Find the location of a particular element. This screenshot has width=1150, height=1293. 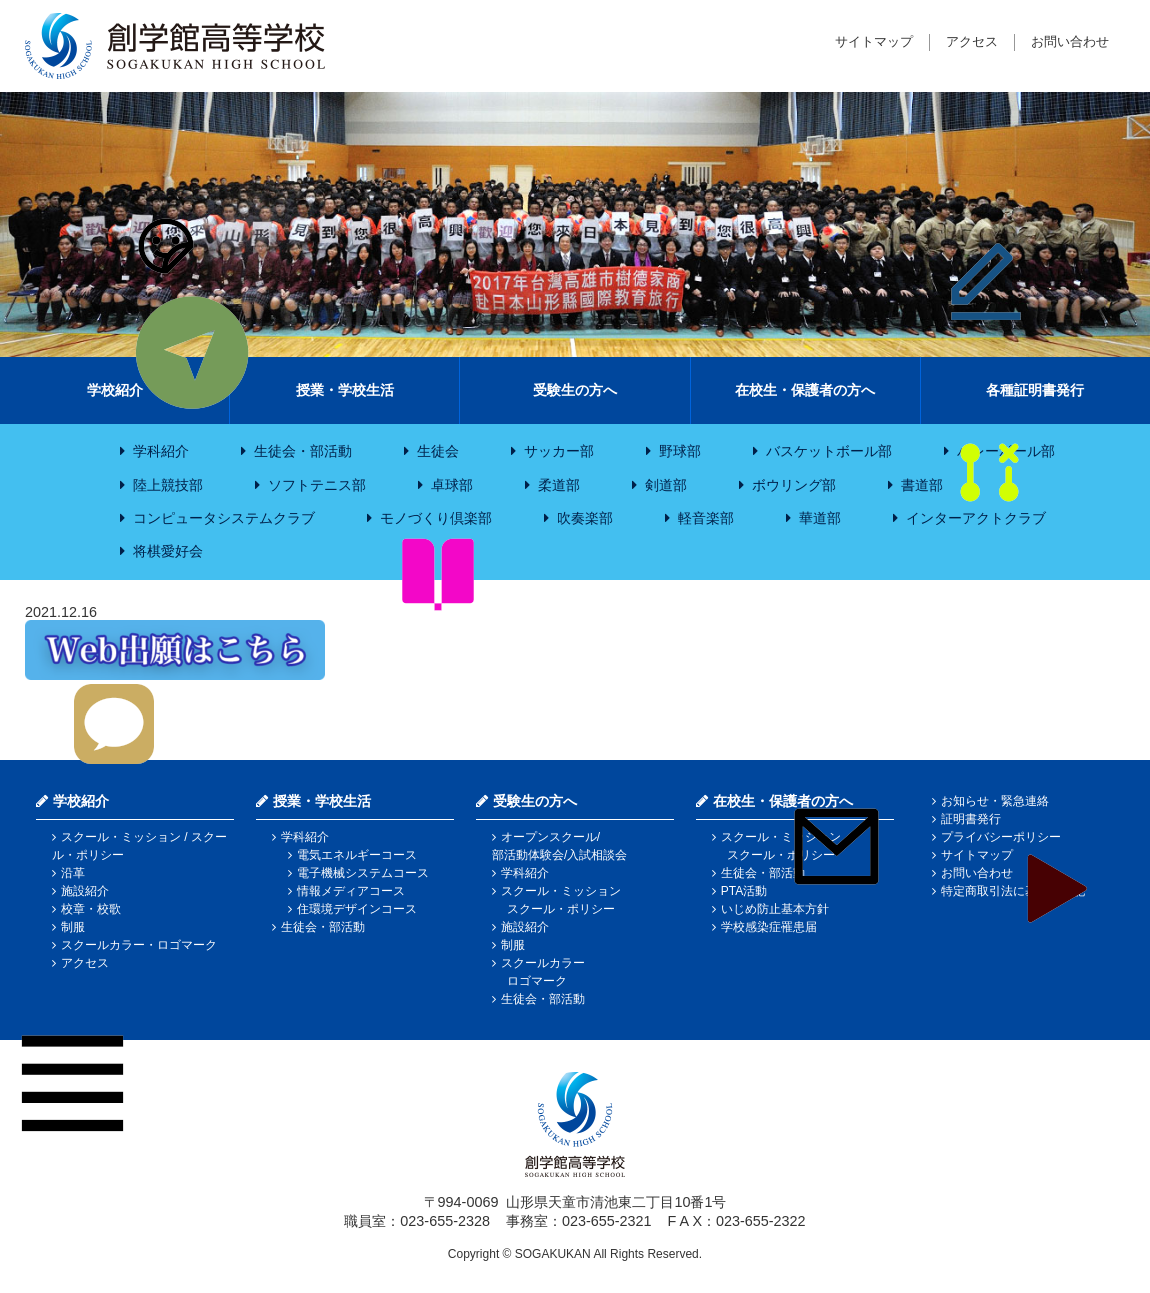

close or reject a pull request is located at coordinates (989, 472).